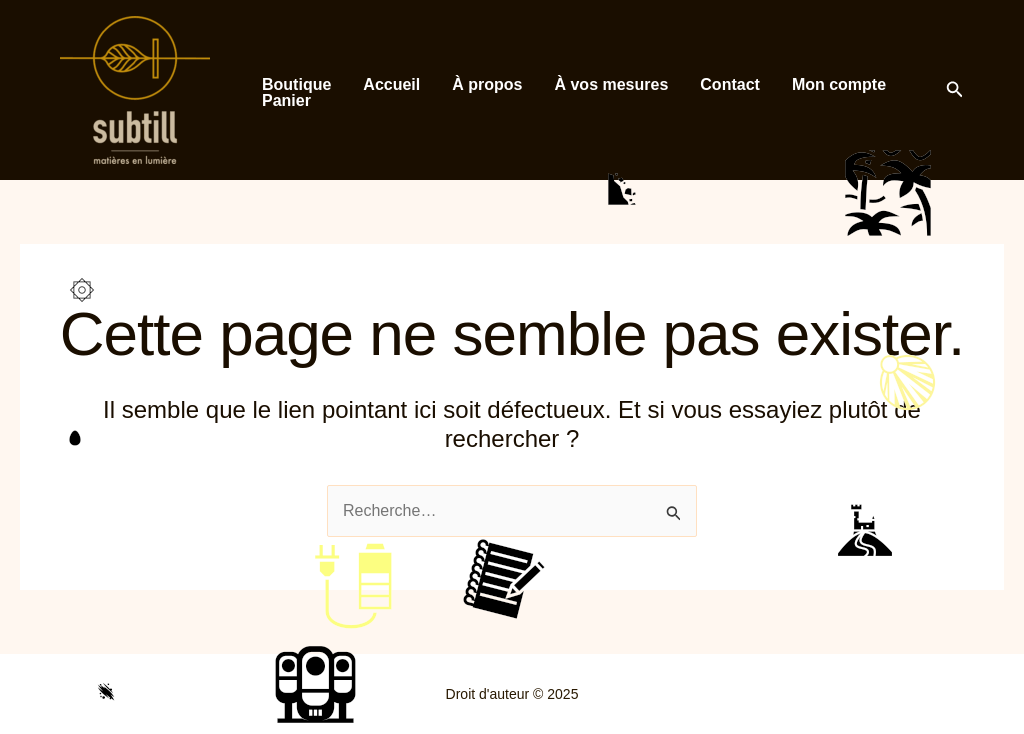  What do you see at coordinates (888, 193) in the screenshot?
I see `select jungle or tropical environment` at bounding box center [888, 193].